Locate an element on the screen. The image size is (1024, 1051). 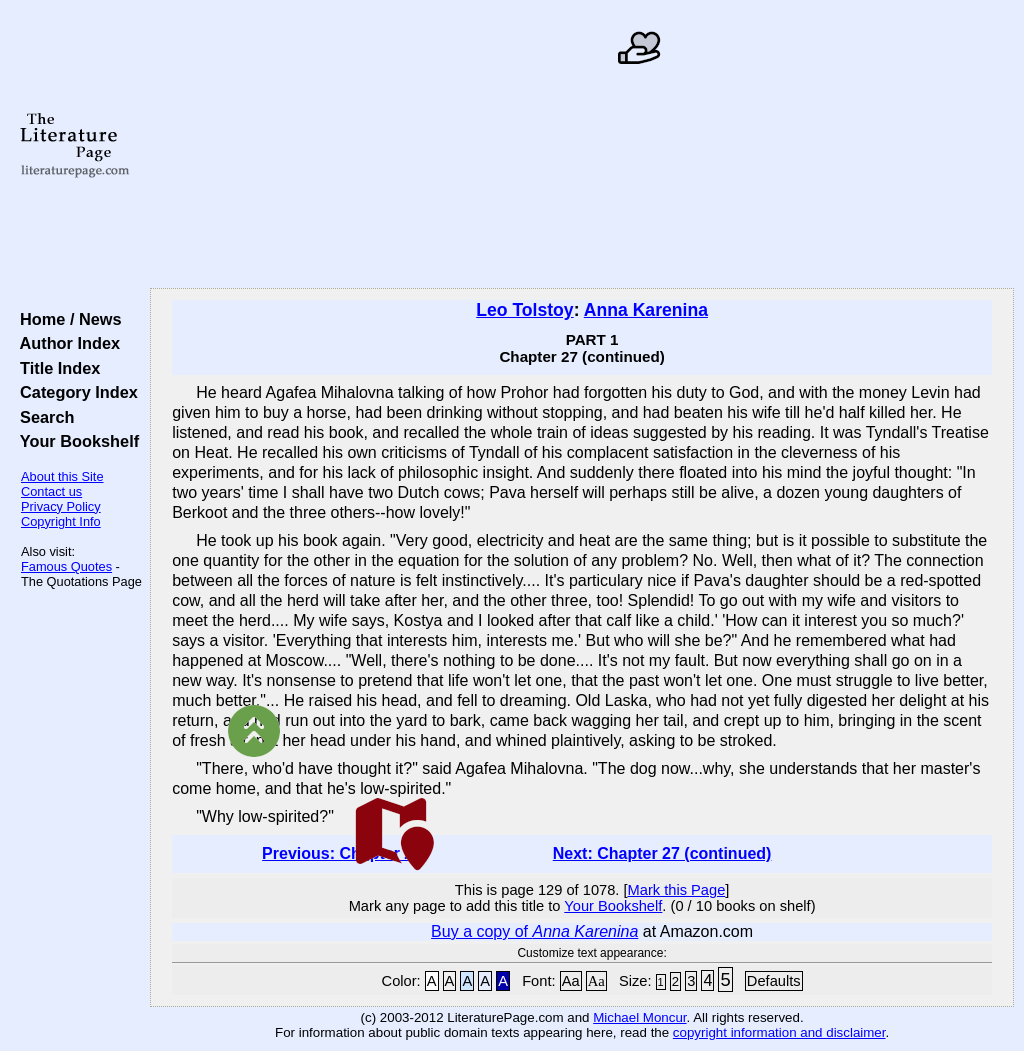
donate or give to charity is located at coordinates (640, 48).